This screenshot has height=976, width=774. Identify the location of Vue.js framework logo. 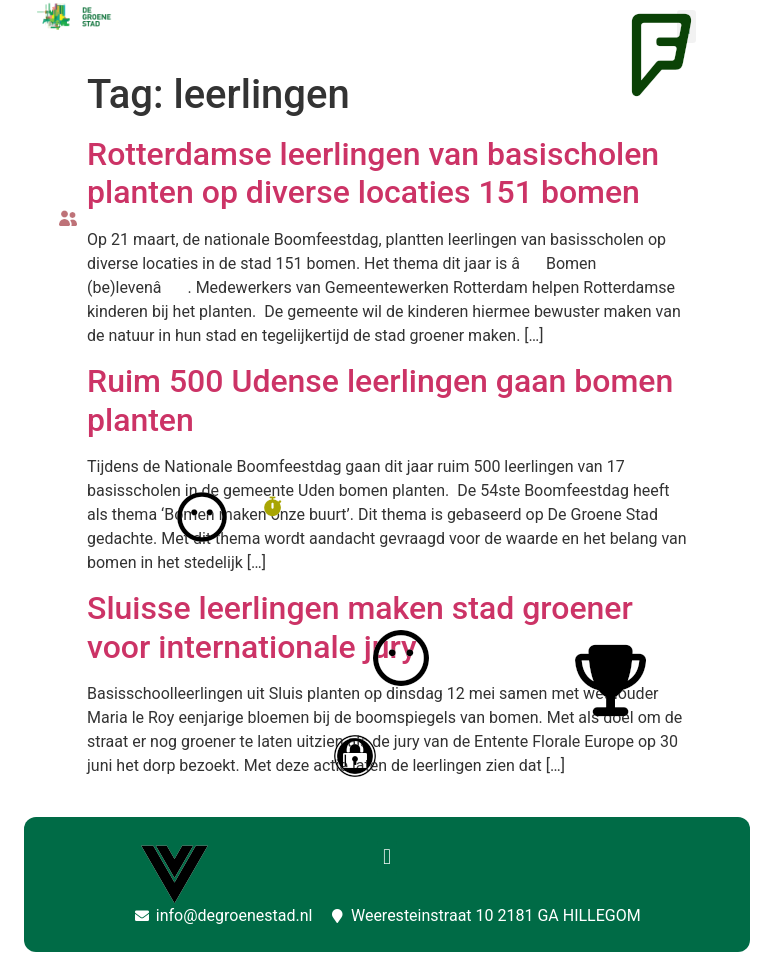
(174, 874).